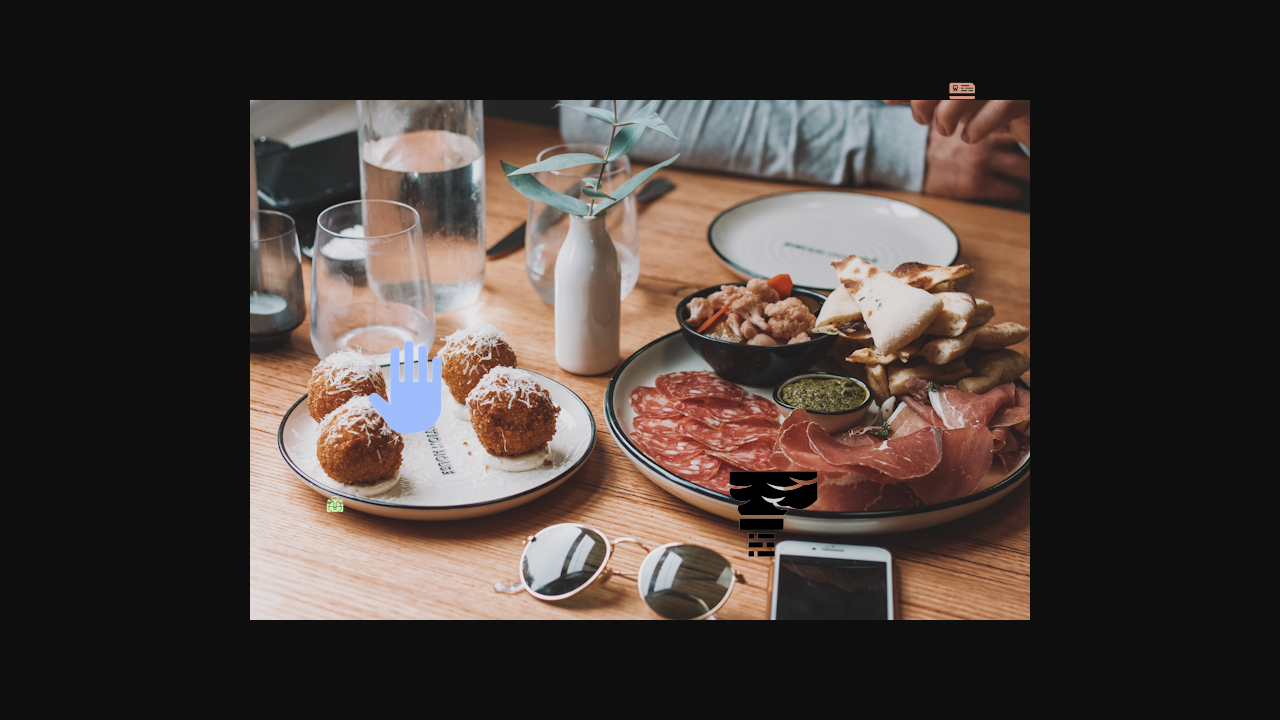  What do you see at coordinates (405, 387) in the screenshot?
I see `stop or pause current action` at bounding box center [405, 387].